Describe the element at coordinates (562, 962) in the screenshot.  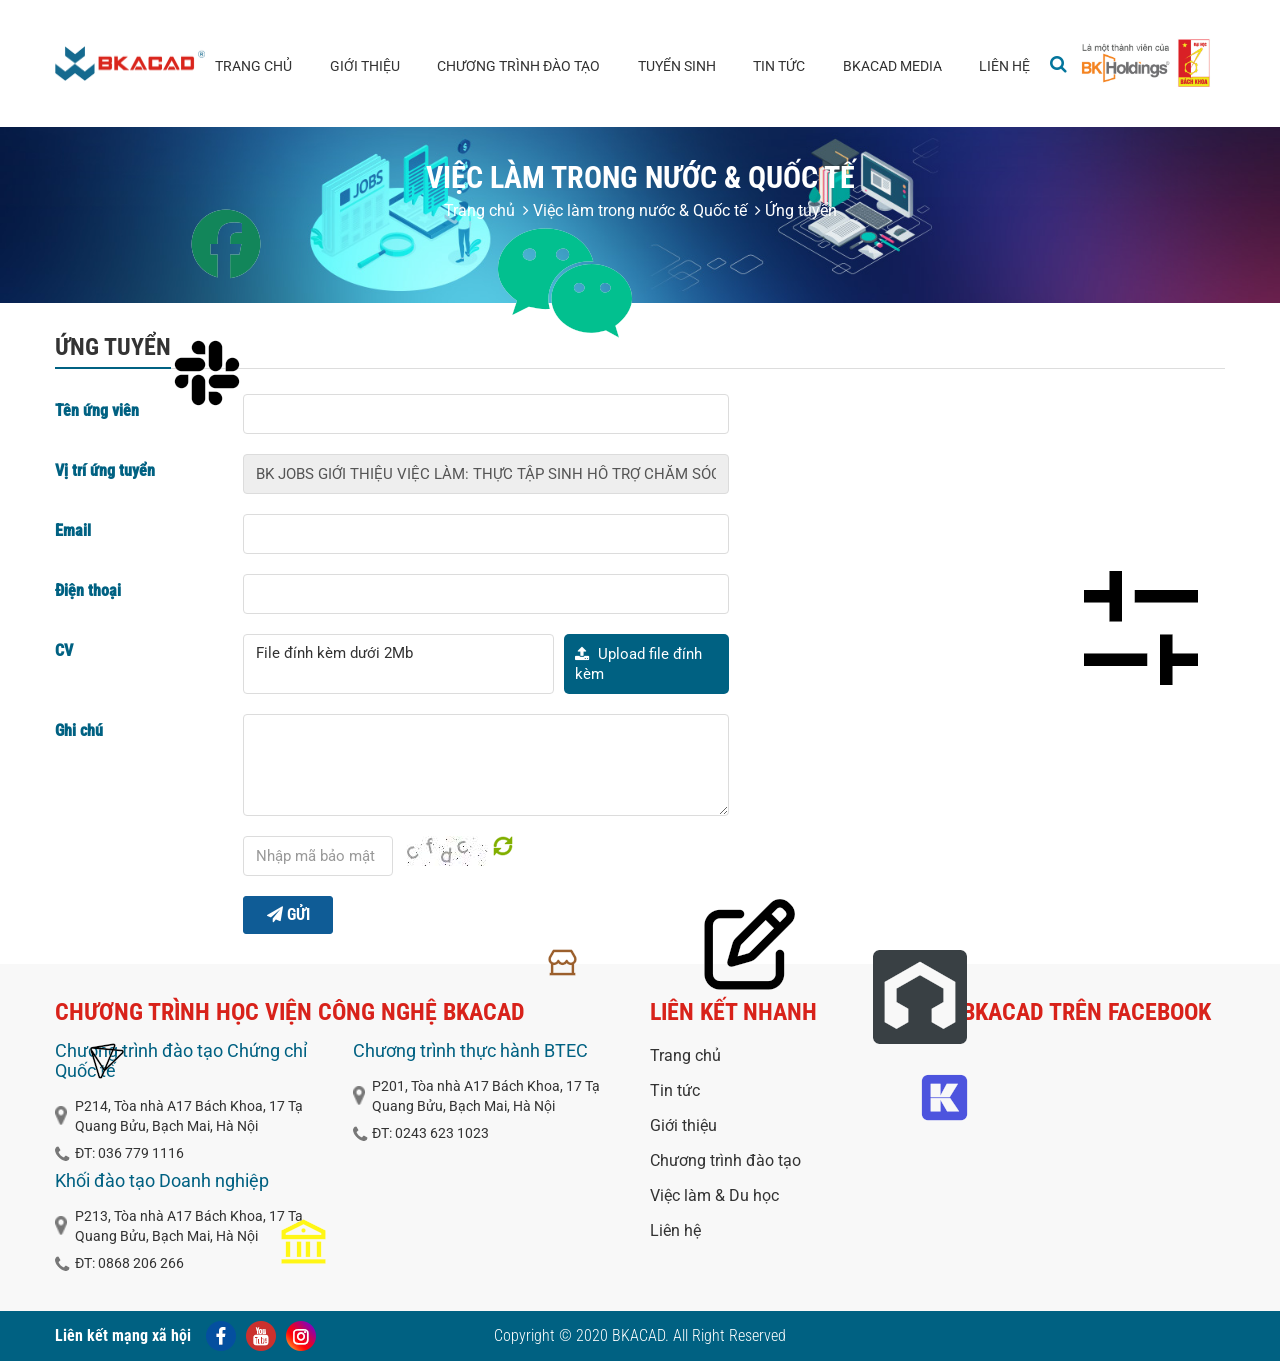
I see `visit the online store` at that location.